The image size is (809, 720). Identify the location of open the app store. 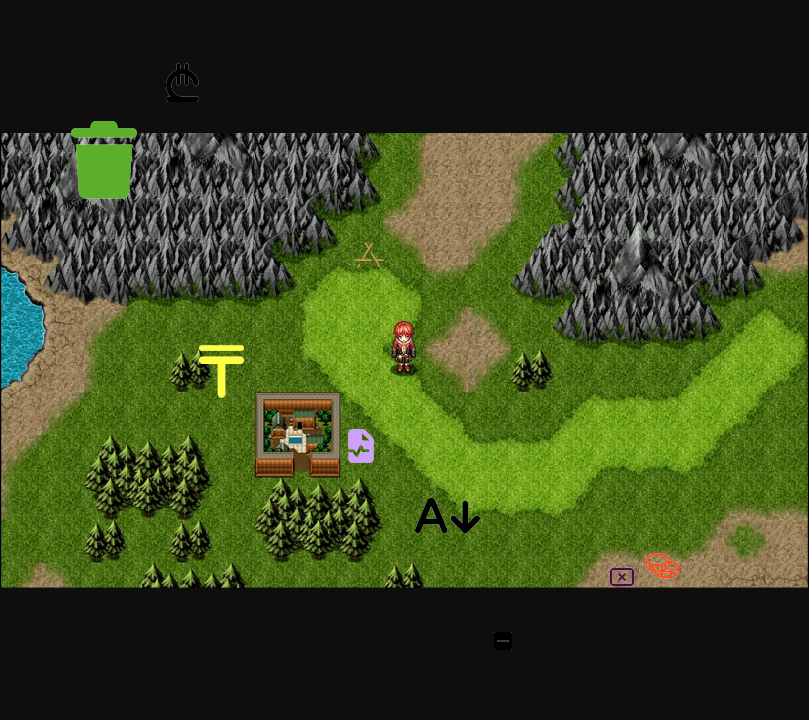
(369, 256).